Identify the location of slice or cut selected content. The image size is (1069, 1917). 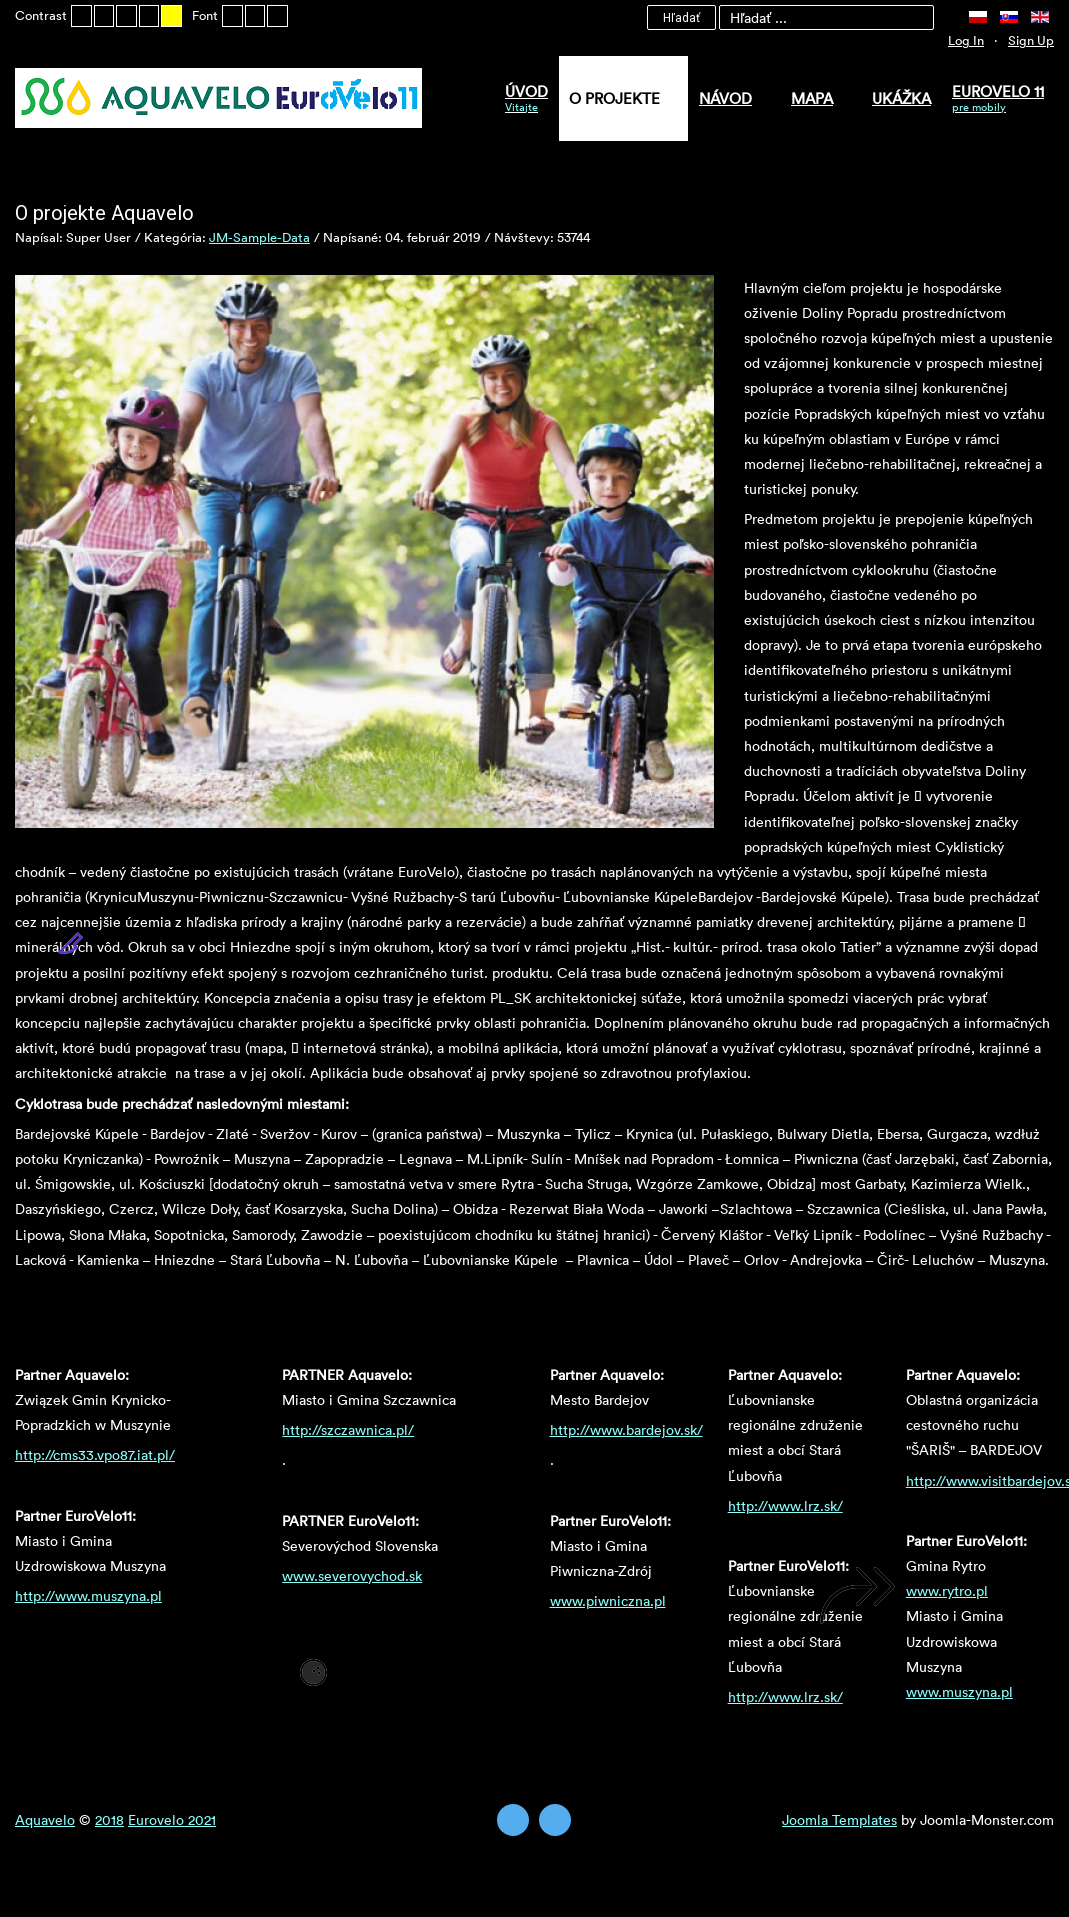
(70, 943).